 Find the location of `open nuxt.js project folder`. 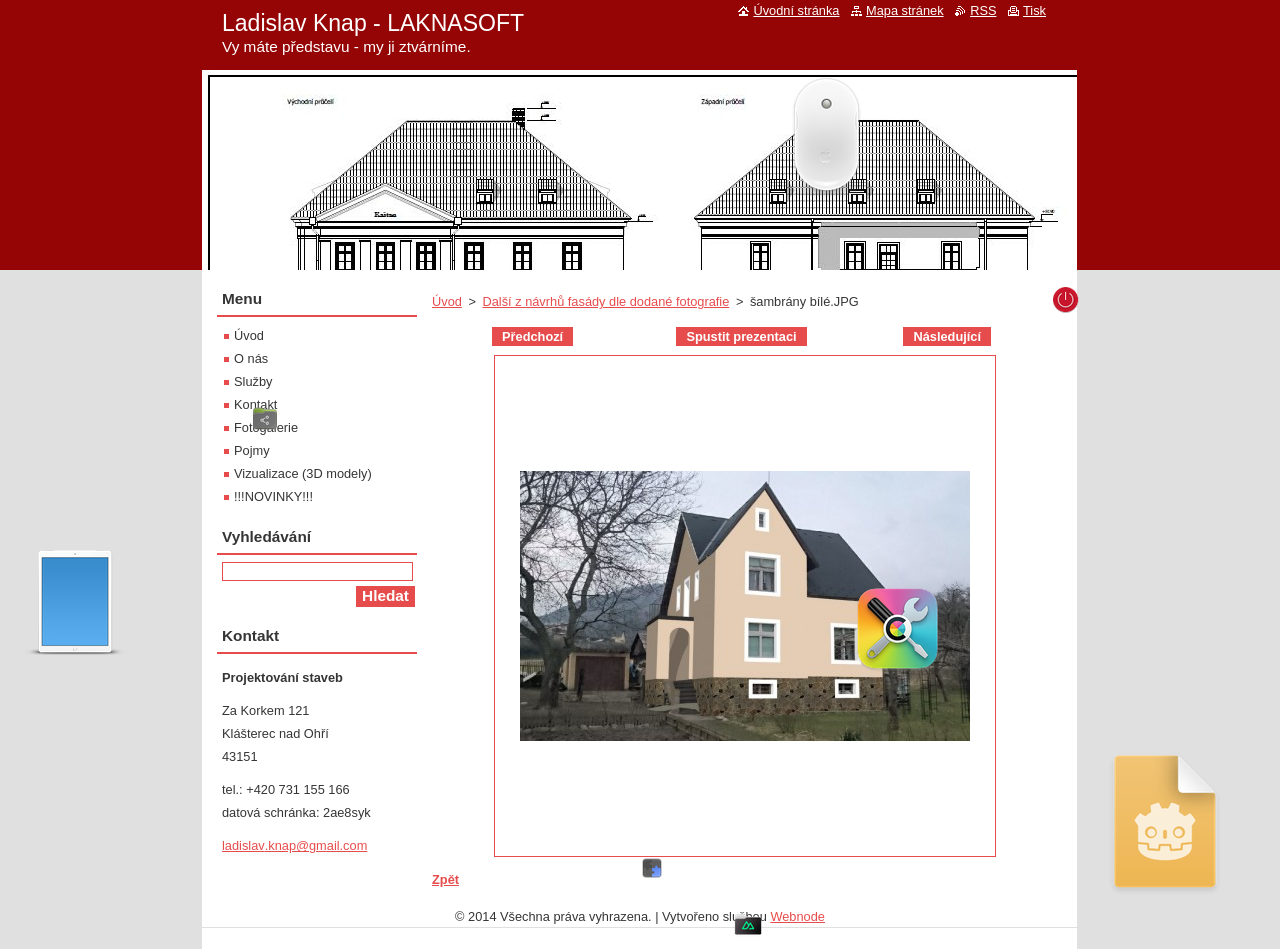

open nuxt.js project folder is located at coordinates (748, 925).